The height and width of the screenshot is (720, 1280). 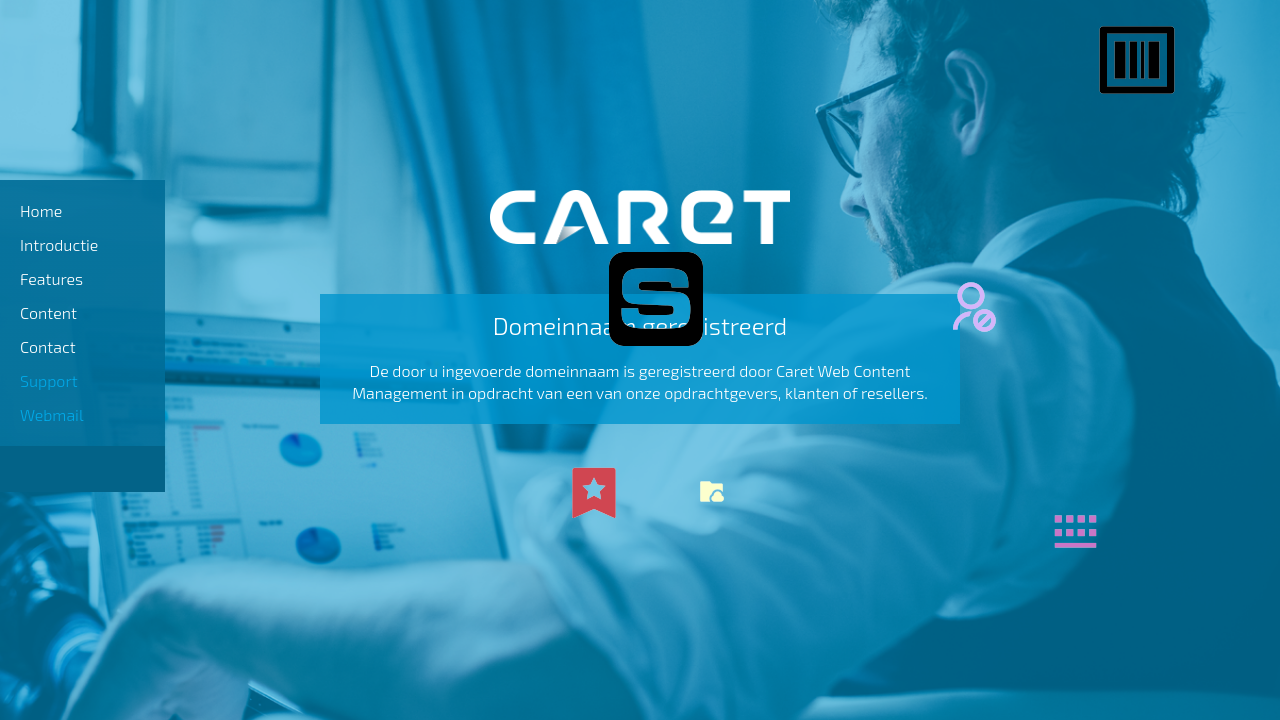 What do you see at coordinates (1137, 60) in the screenshot?
I see `scan a barcode` at bounding box center [1137, 60].